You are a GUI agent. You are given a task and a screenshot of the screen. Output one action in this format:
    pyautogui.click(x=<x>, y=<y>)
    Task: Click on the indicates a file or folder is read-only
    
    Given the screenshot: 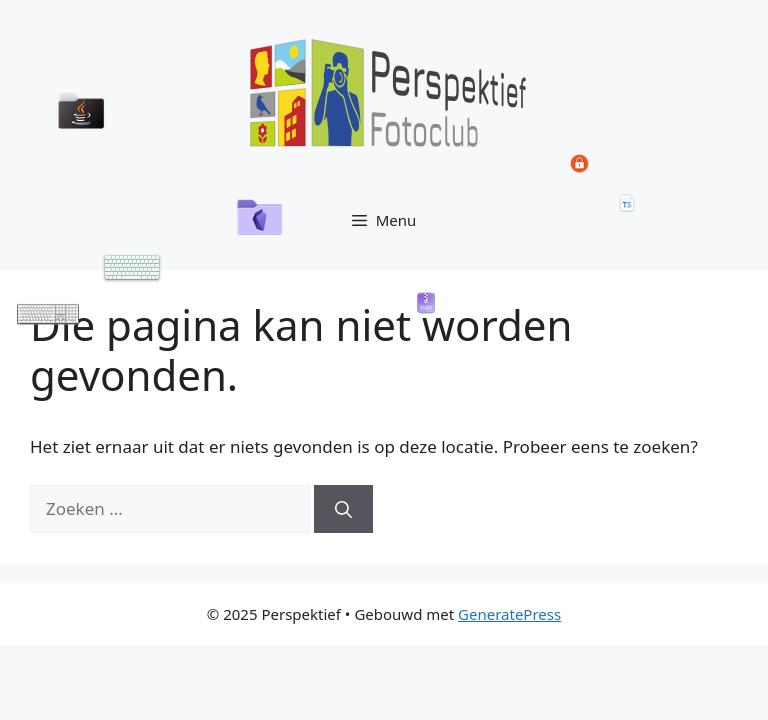 What is the action you would take?
    pyautogui.click(x=579, y=163)
    